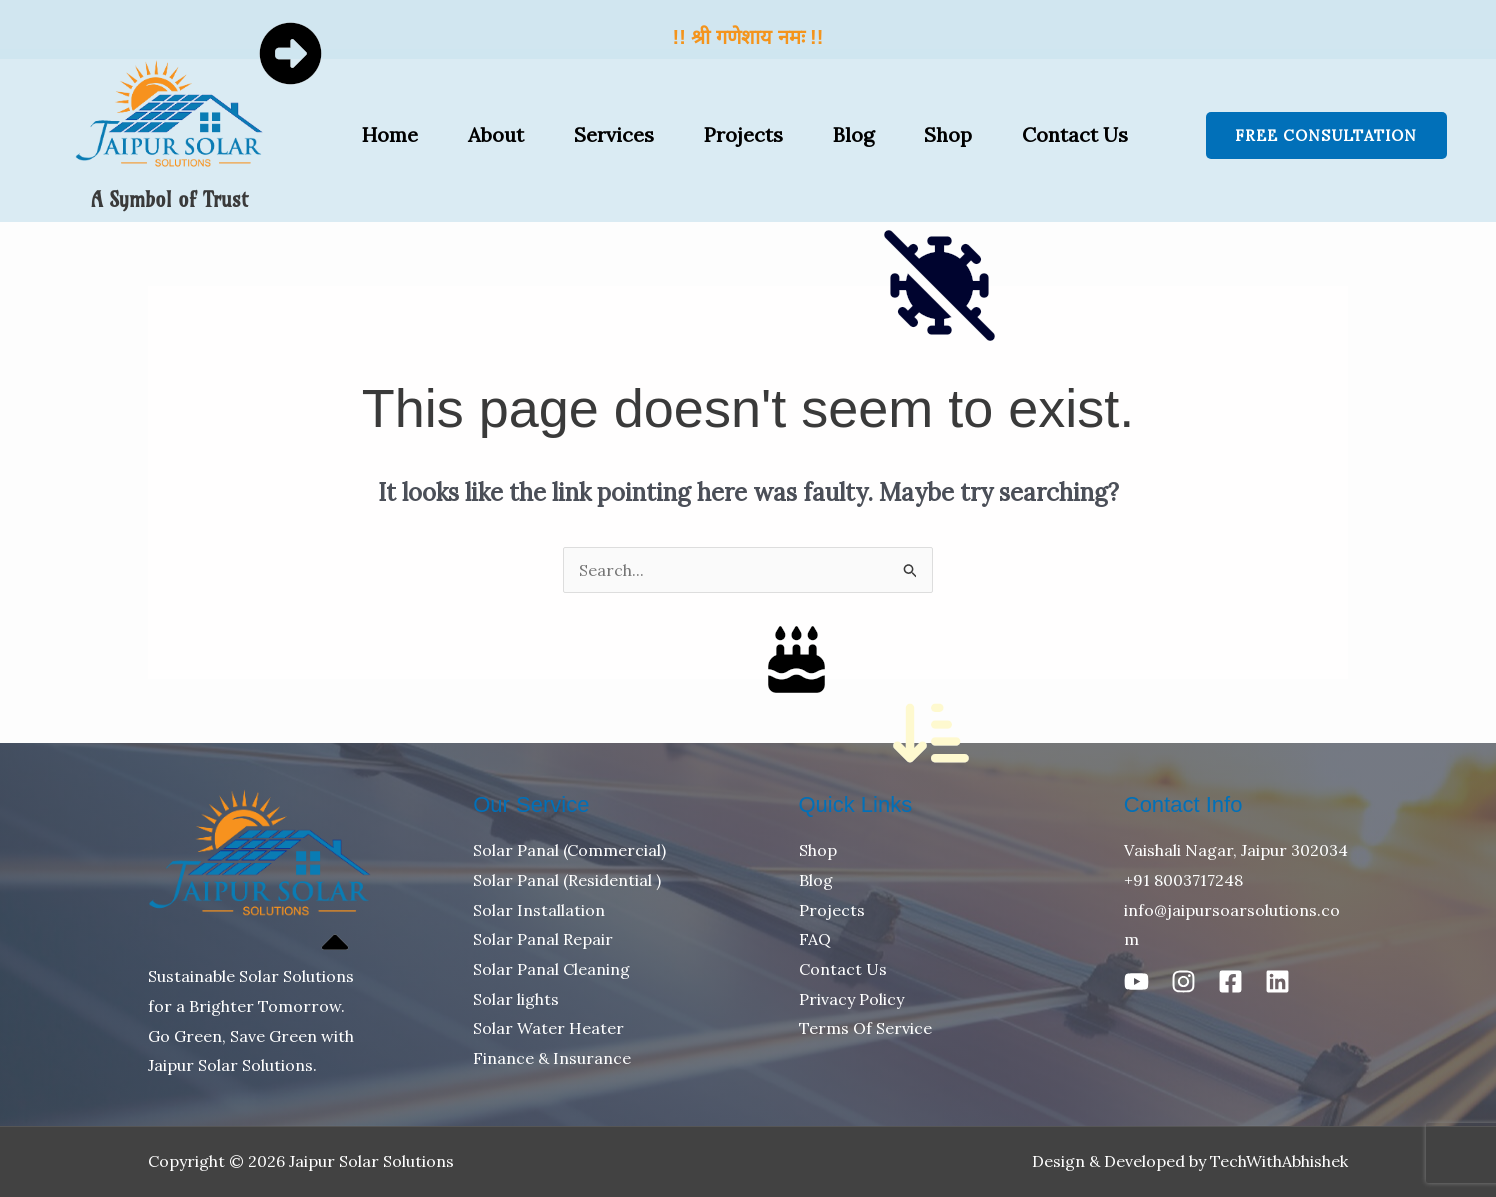 This screenshot has height=1197, width=1496. What do you see at coordinates (796, 660) in the screenshot?
I see `view birthday or celebration events` at bounding box center [796, 660].